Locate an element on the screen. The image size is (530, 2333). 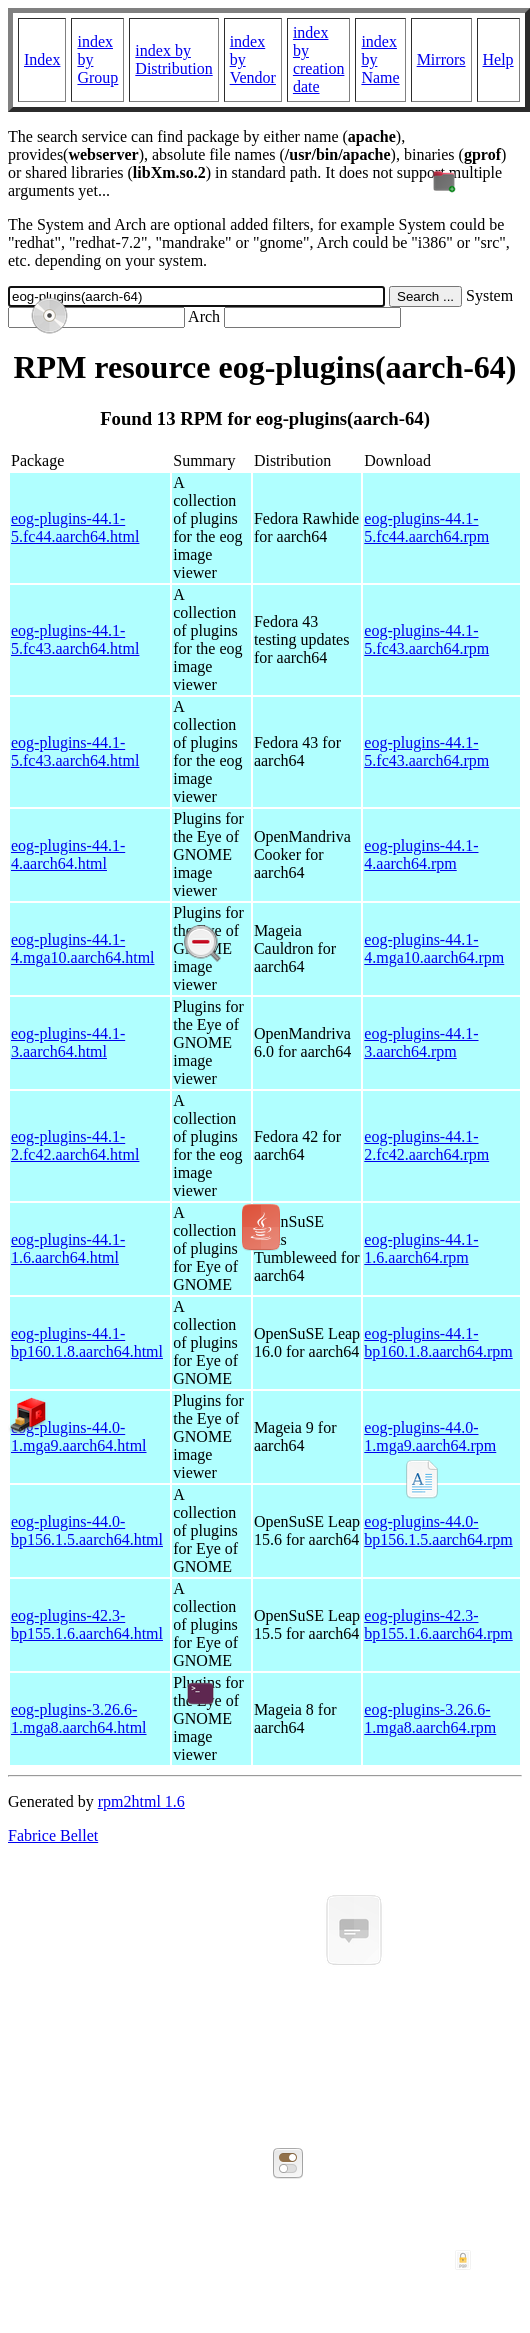
create a new folder is located at coordinates (444, 181).